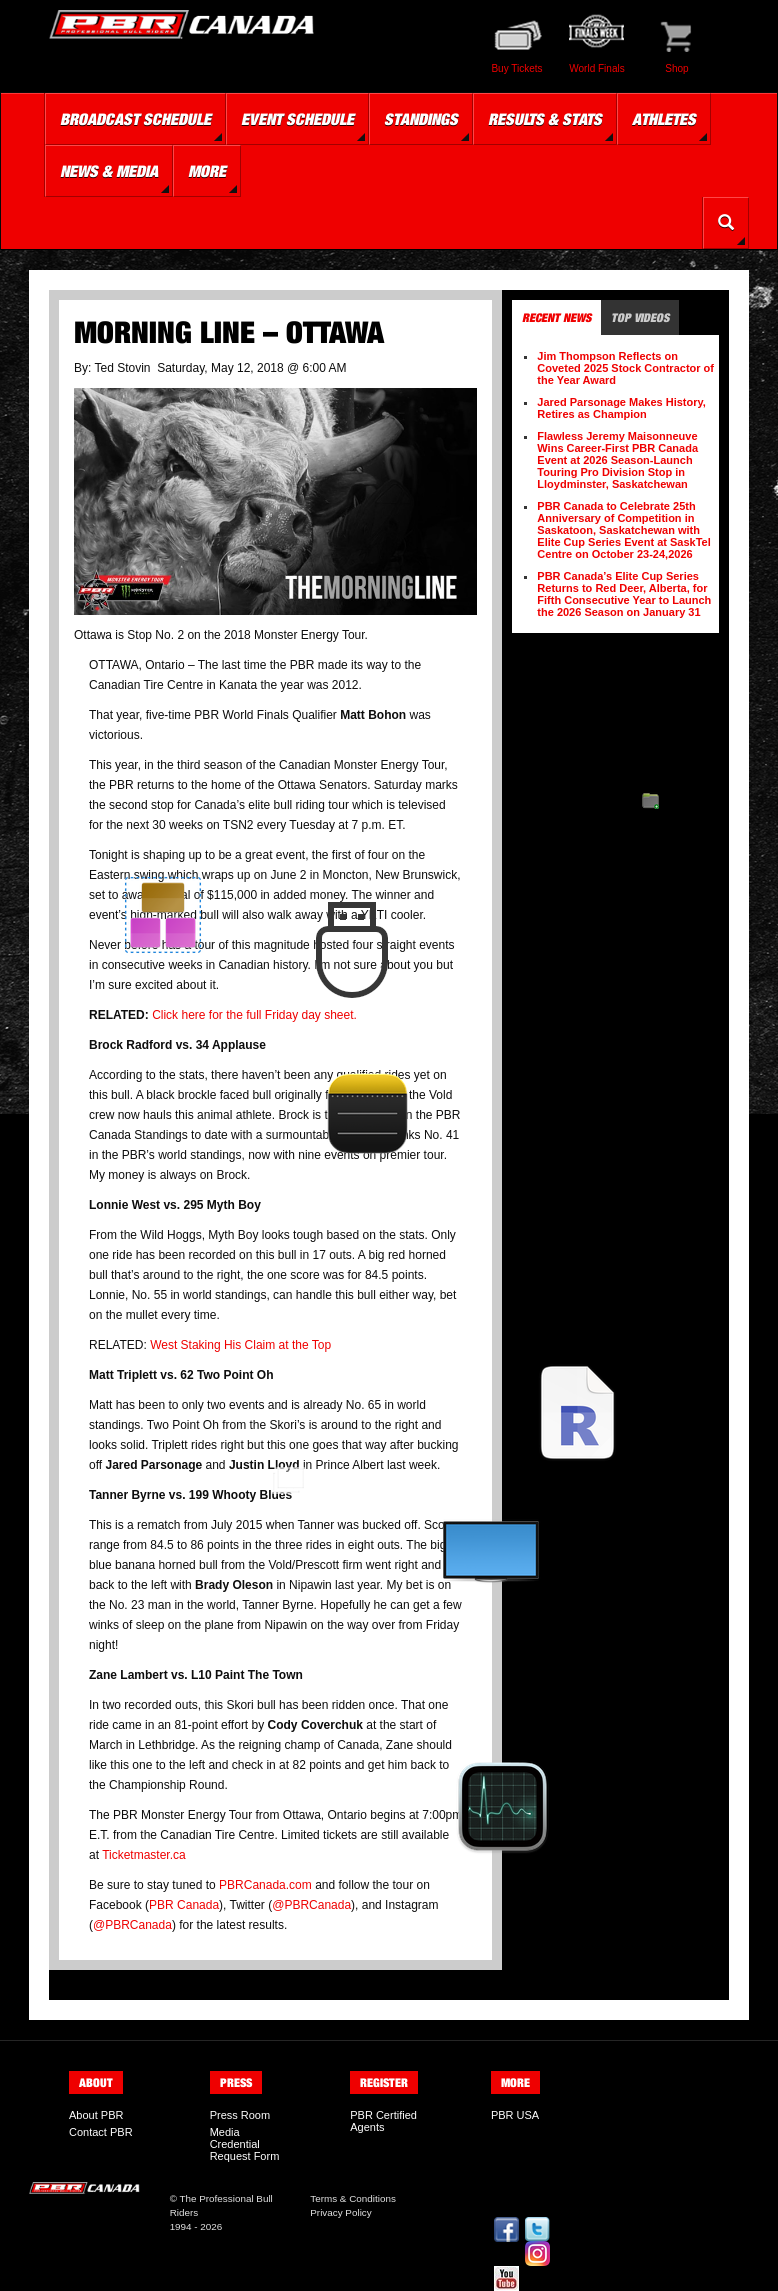 The width and height of the screenshot is (778, 2291). Describe the element at coordinates (650, 800) in the screenshot. I see `create a new folder` at that location.